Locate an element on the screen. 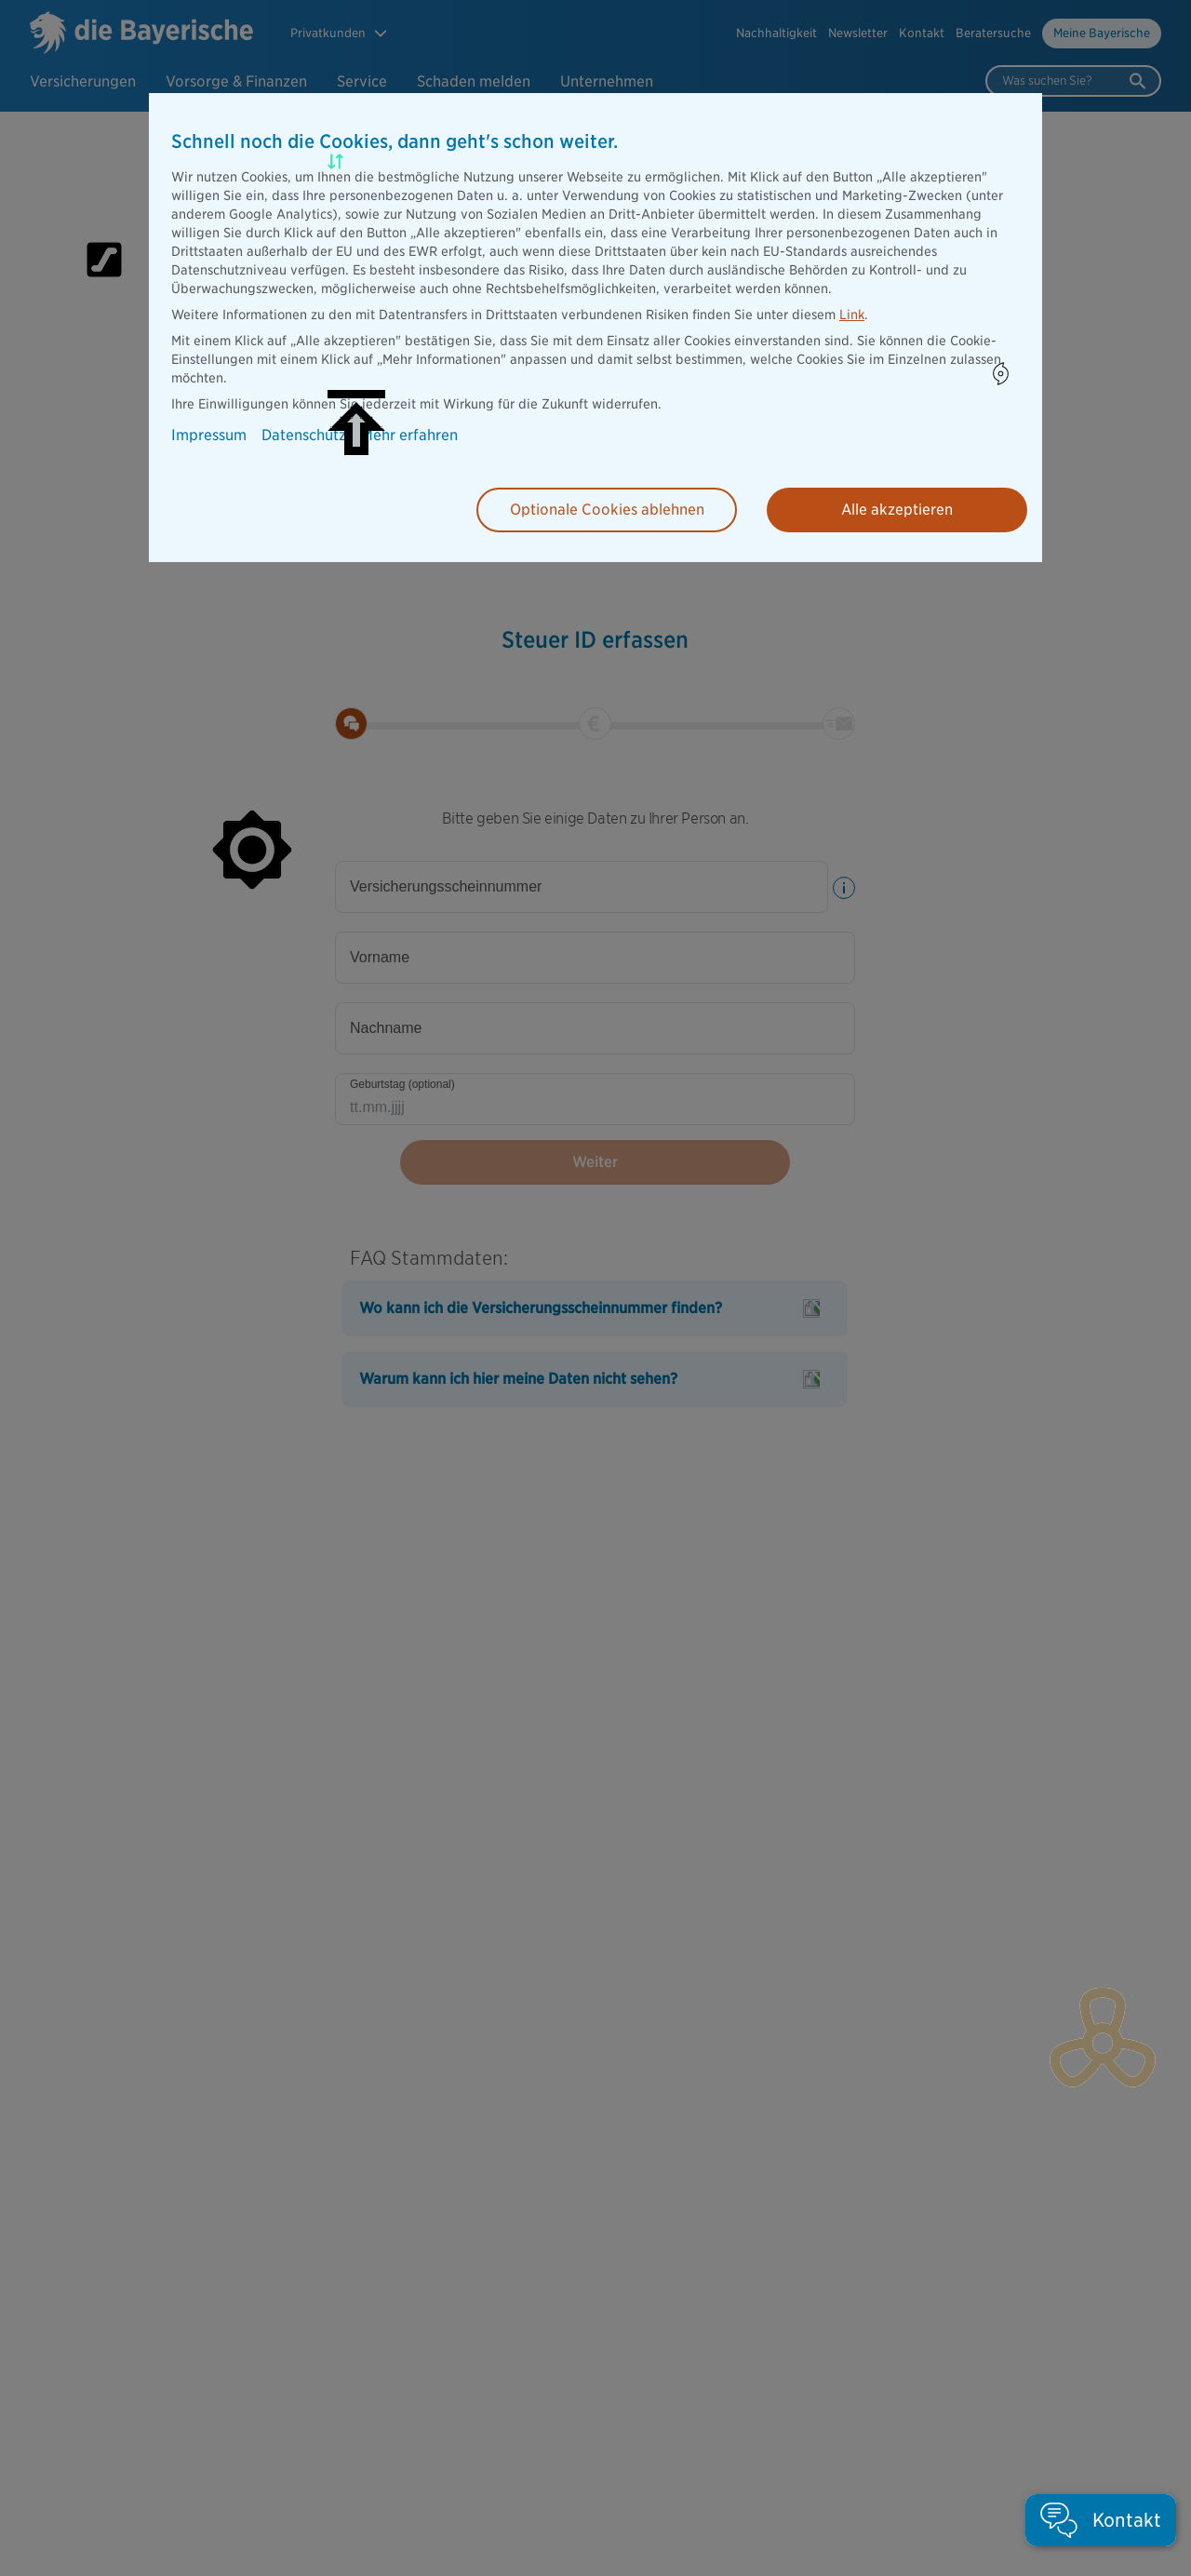  sort items in ascending or descending order is located at coordinates (335, 161).